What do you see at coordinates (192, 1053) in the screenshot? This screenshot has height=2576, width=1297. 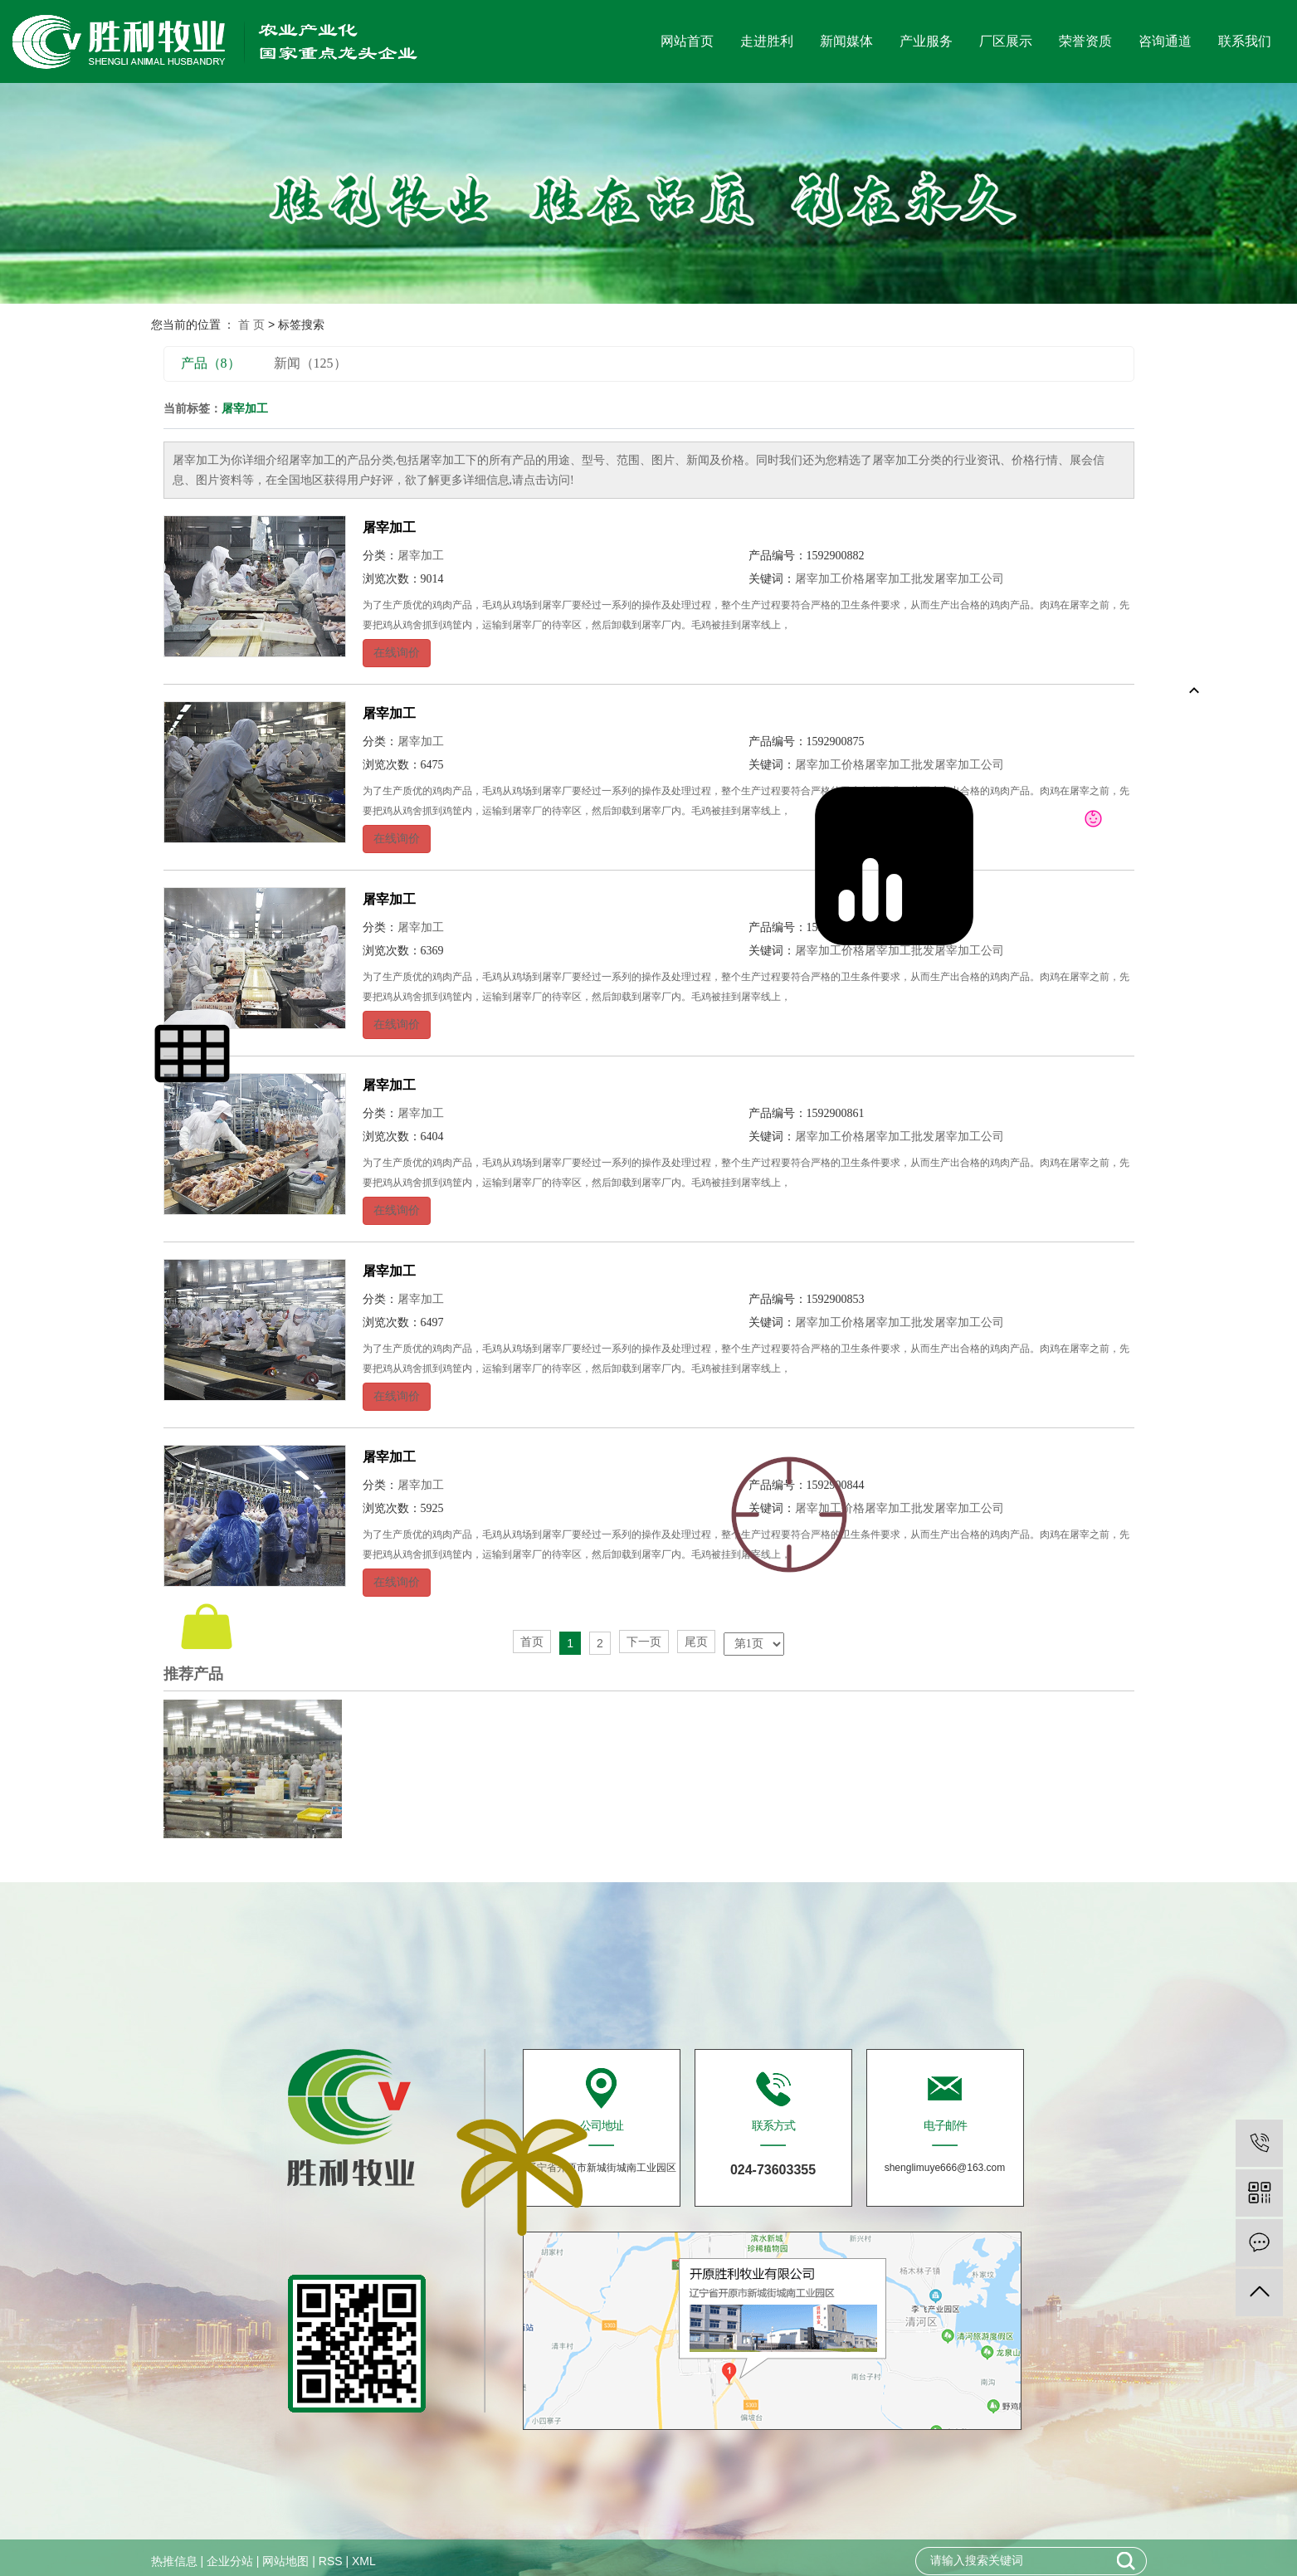 I see `switch to grid view layout` at bounding box center [192, 1053].